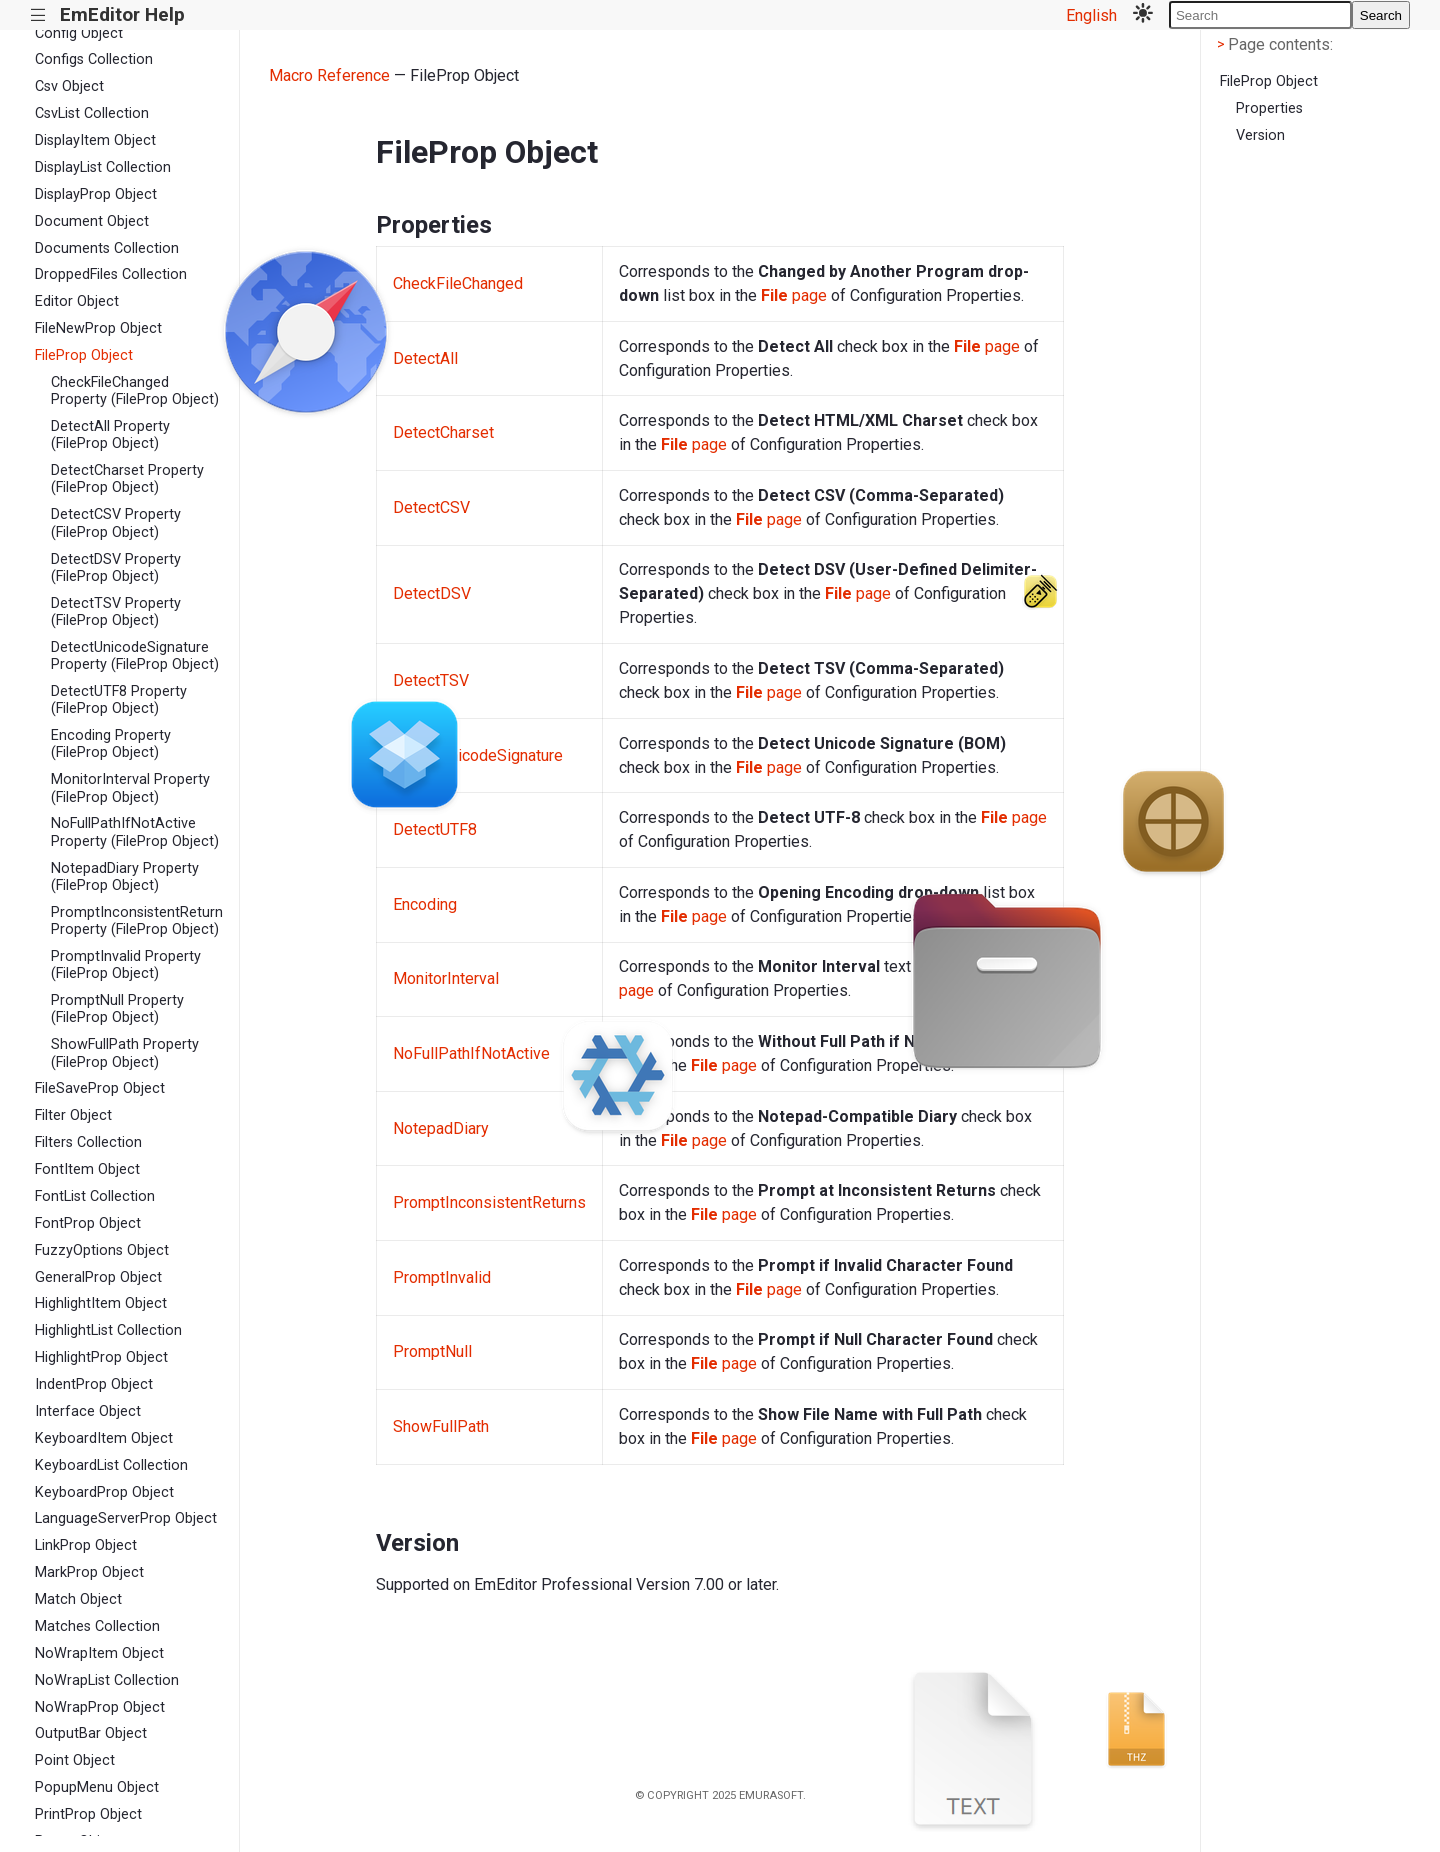 This screenshot has width=1440, height=1852. I want to click on open the web browser, so click(306, 332).